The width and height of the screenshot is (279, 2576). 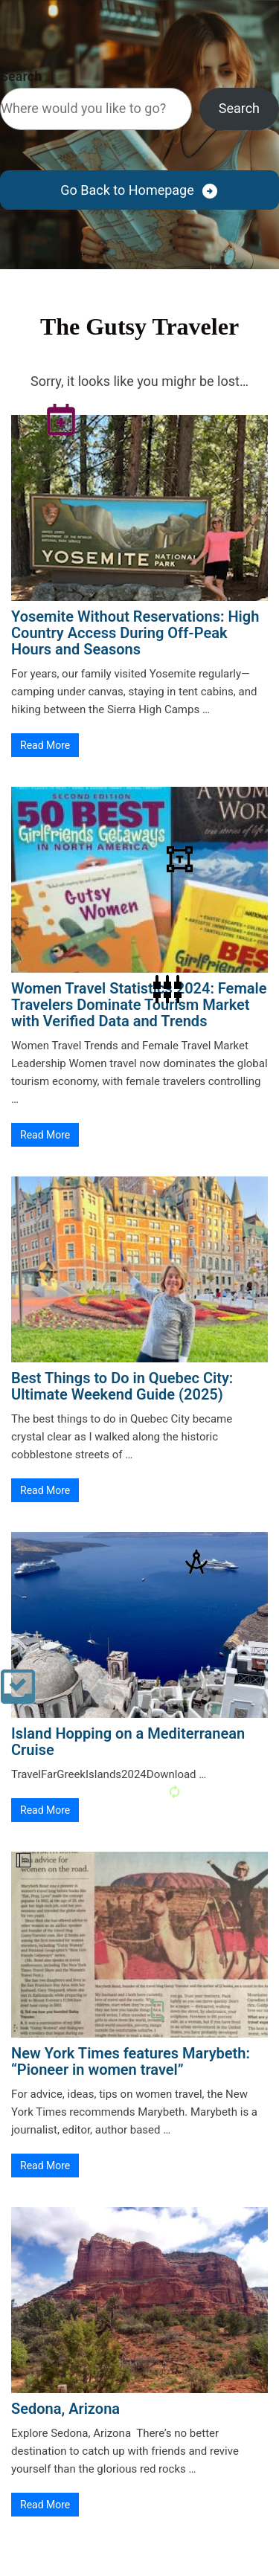 I want to click on insert a text box or text field, so click(x=179, y=859).